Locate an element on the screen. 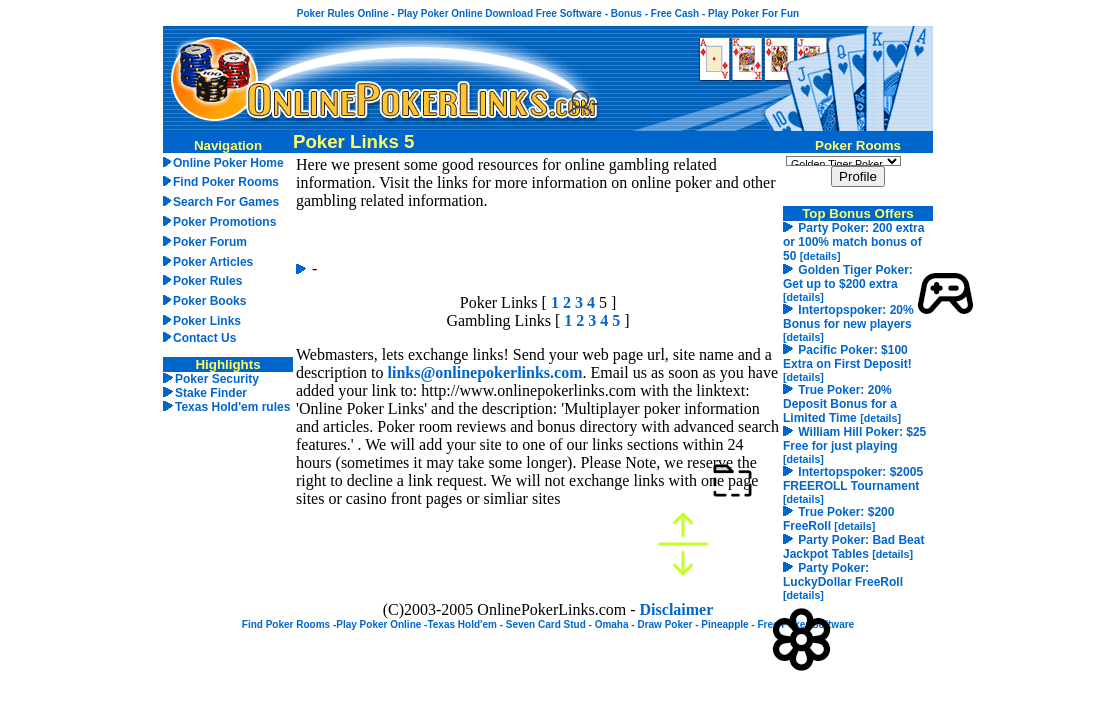 The width and height of the screenshot is (1096, 720). access garden or plant-related features is located at coordinates (801, 639).